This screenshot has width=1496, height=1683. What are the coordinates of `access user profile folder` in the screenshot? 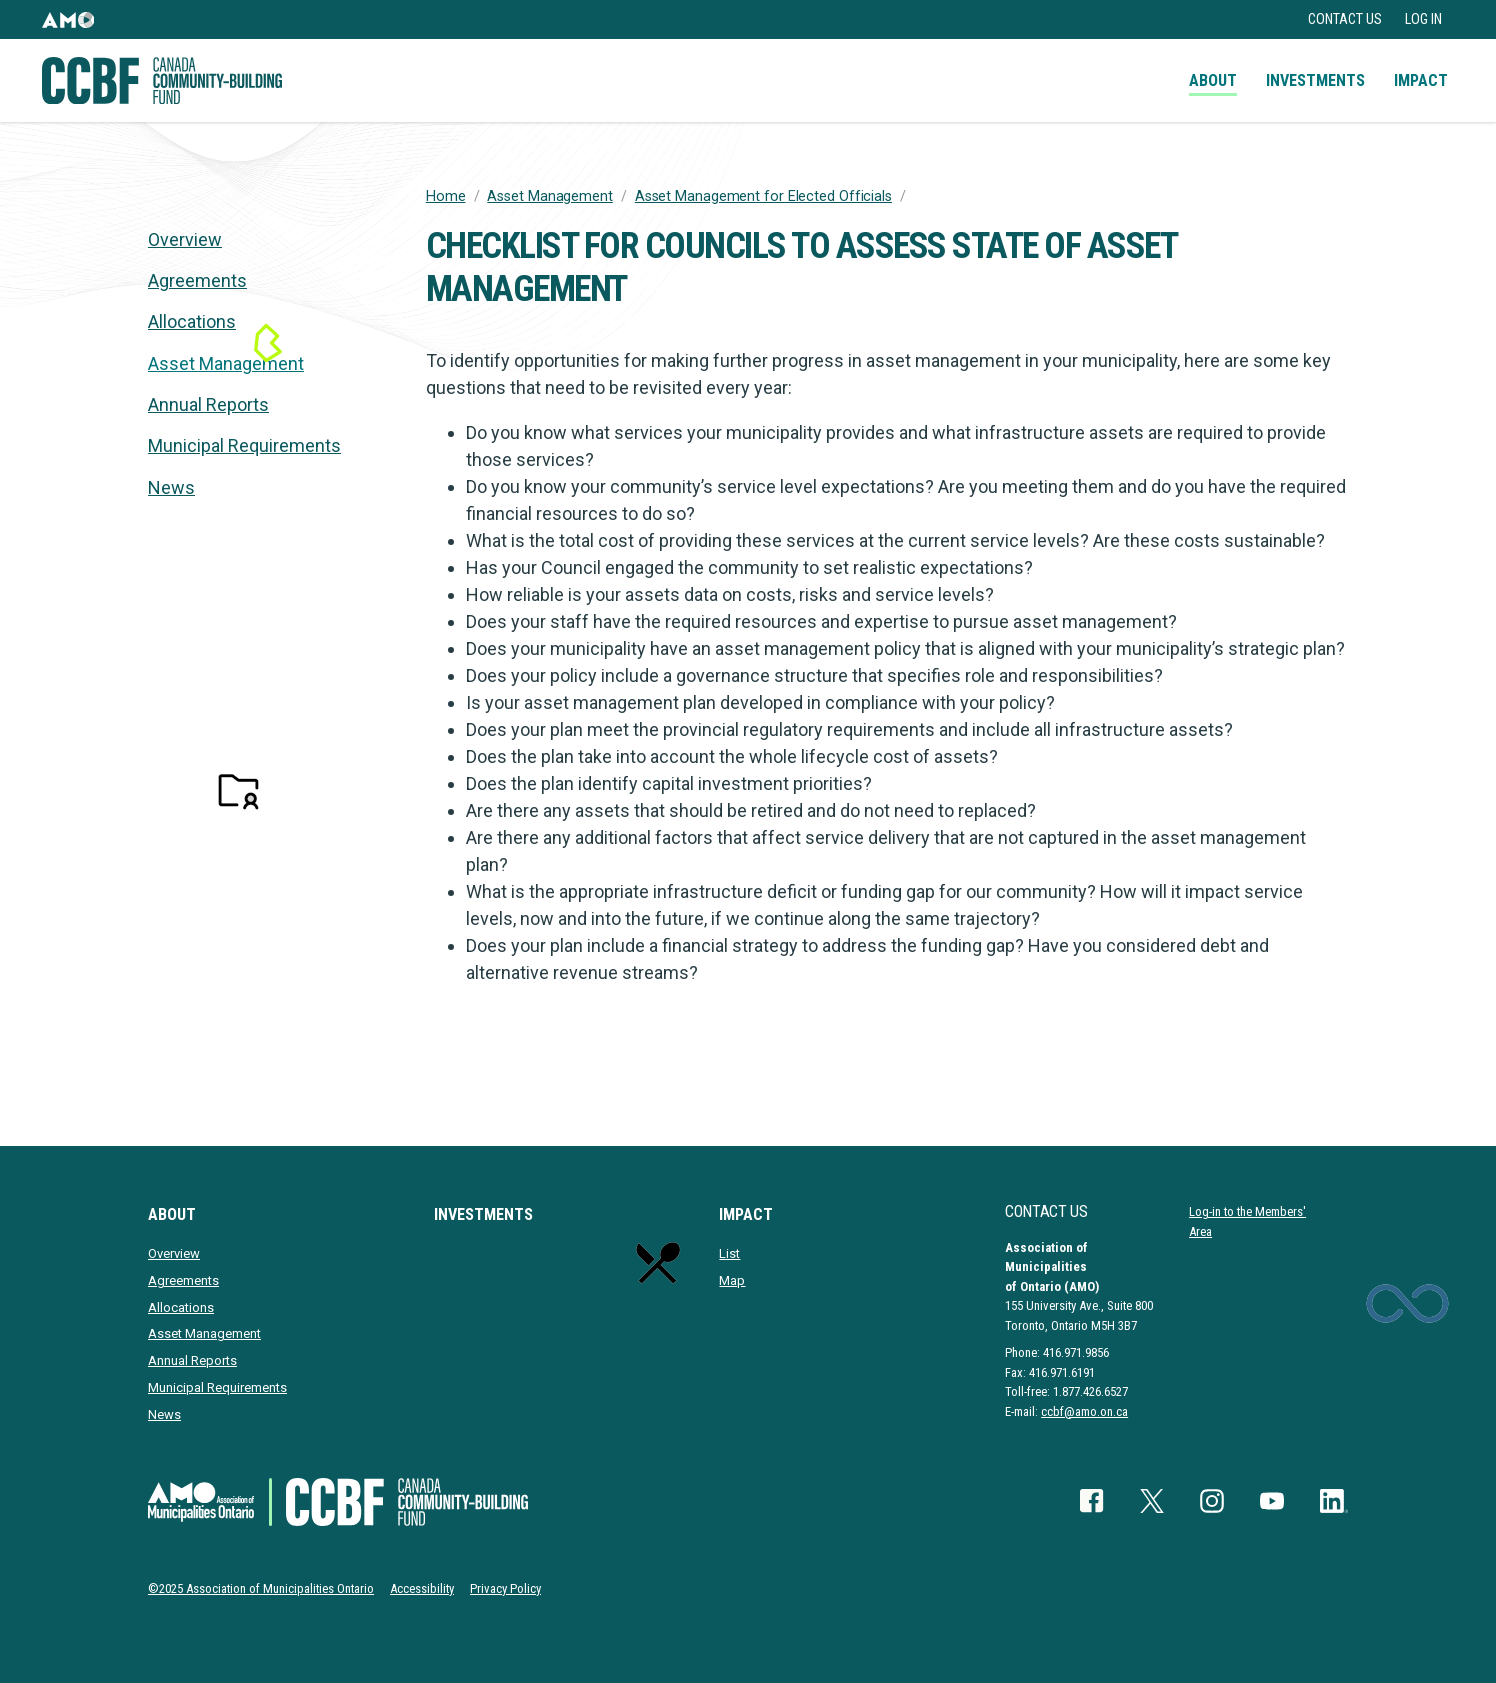 It's located at (238, 789).